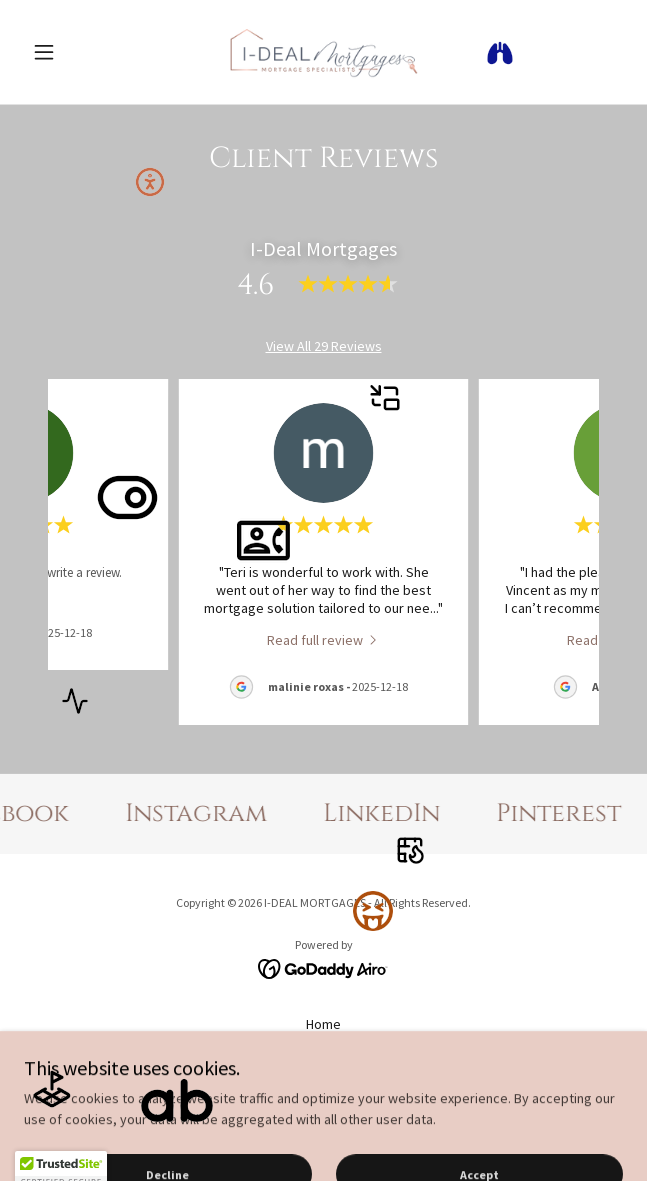 This screenshot has width=647, height=1181. I want to click on toggle switch in the on/enabled position, so click(127, 497).